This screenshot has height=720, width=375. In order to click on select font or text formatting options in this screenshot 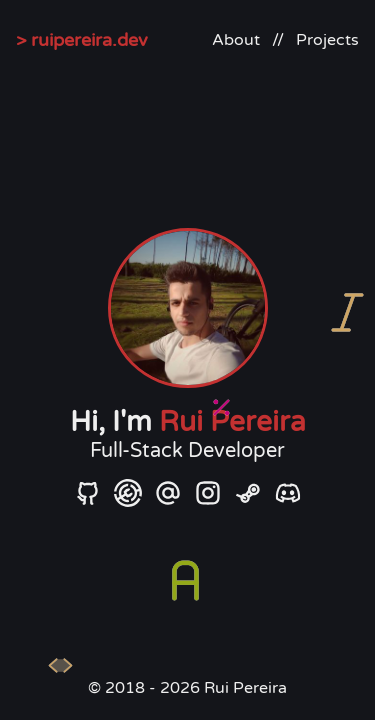, I will do `click(185, 580)`.